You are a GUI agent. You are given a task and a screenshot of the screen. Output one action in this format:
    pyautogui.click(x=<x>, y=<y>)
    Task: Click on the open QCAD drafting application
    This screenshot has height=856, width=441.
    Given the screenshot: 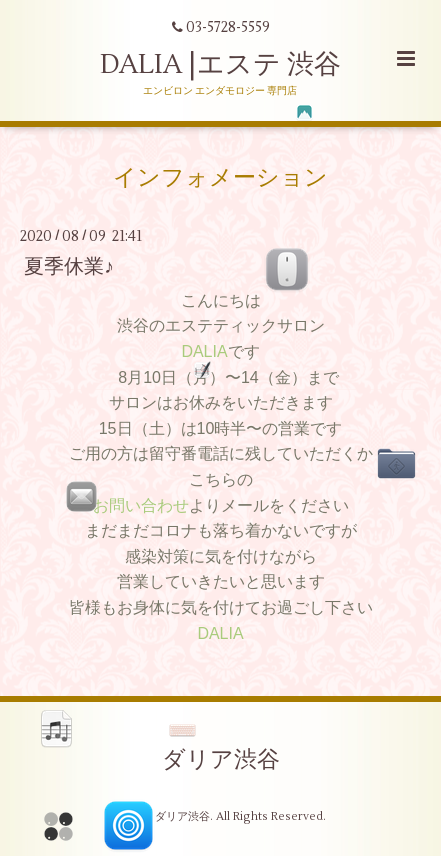 What is the action you would take?
    pyautogui.click(x=202, y=370)
    